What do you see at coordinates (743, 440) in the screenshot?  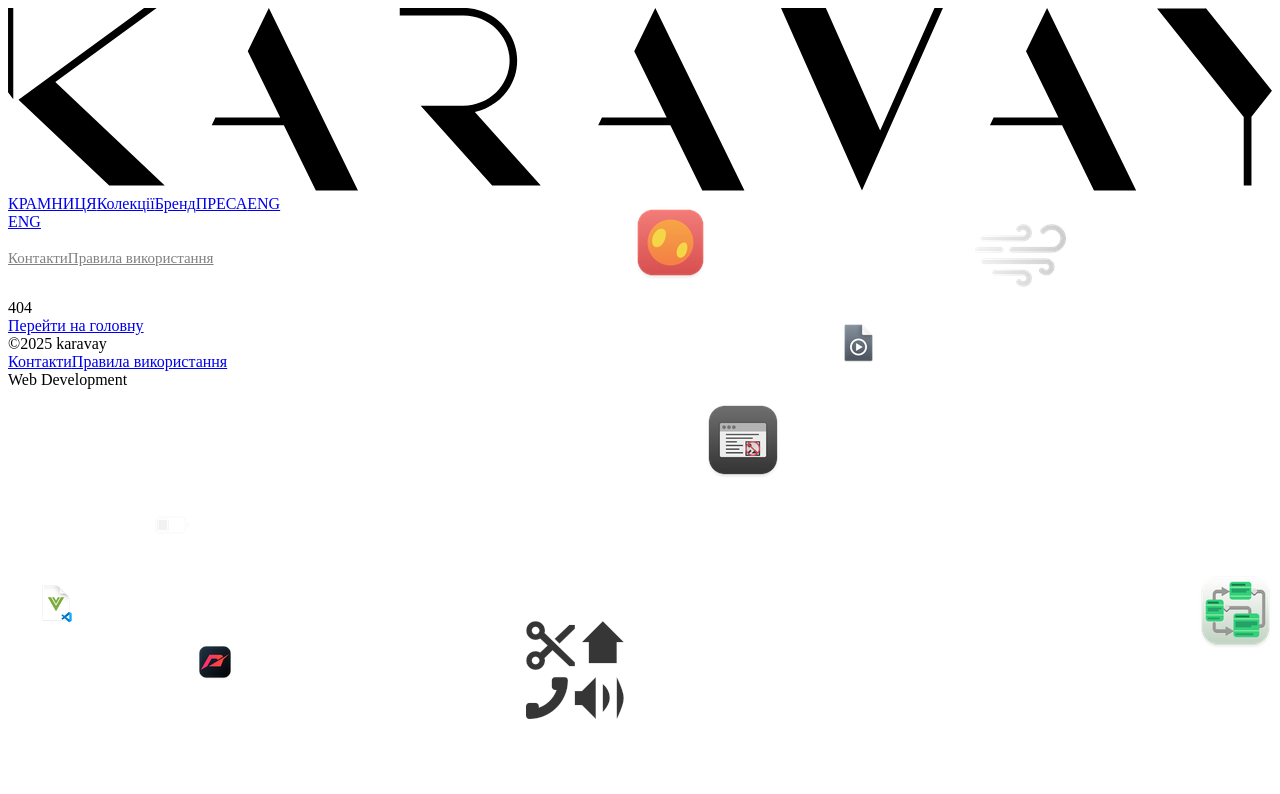 I see `configure ad blocker settings` at bounding box center [743, 440].